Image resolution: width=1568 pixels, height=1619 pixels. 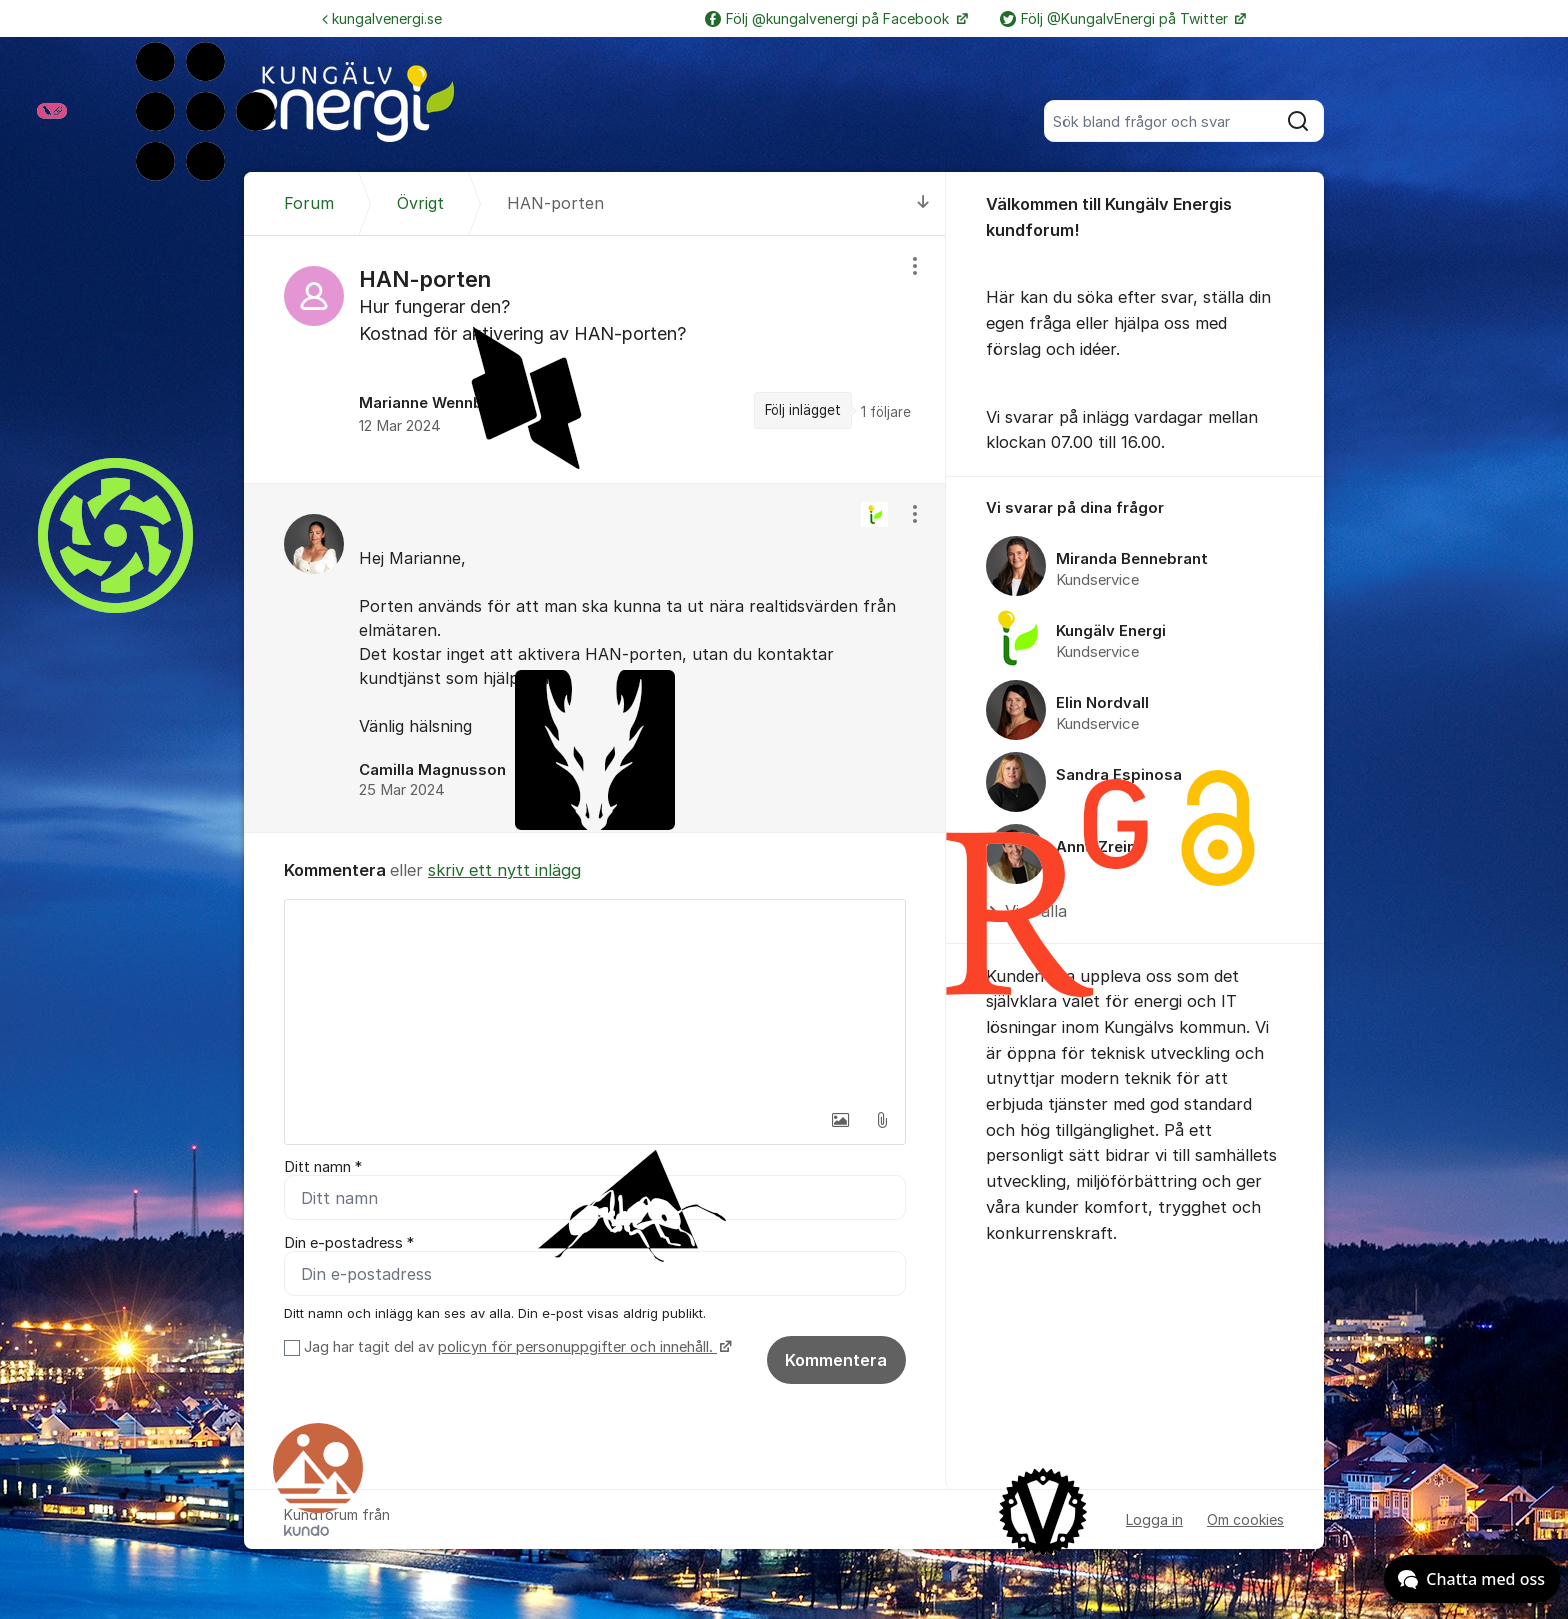 I want to click on visit dblp computer science bibliography, so click(x=526, y=398).